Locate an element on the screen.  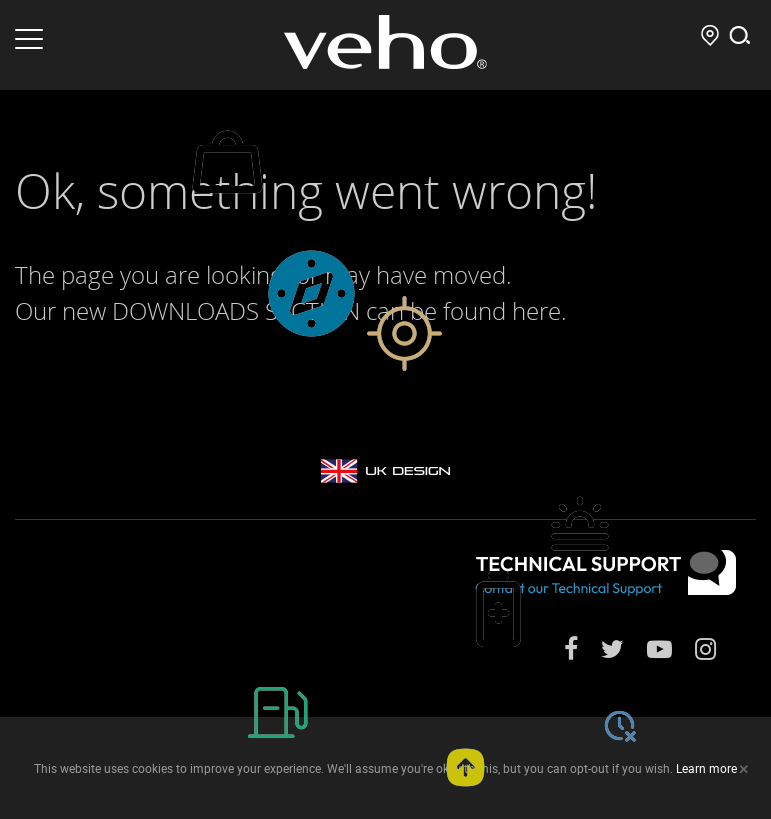
add or extend battery life is located at coordinates (498, 609).